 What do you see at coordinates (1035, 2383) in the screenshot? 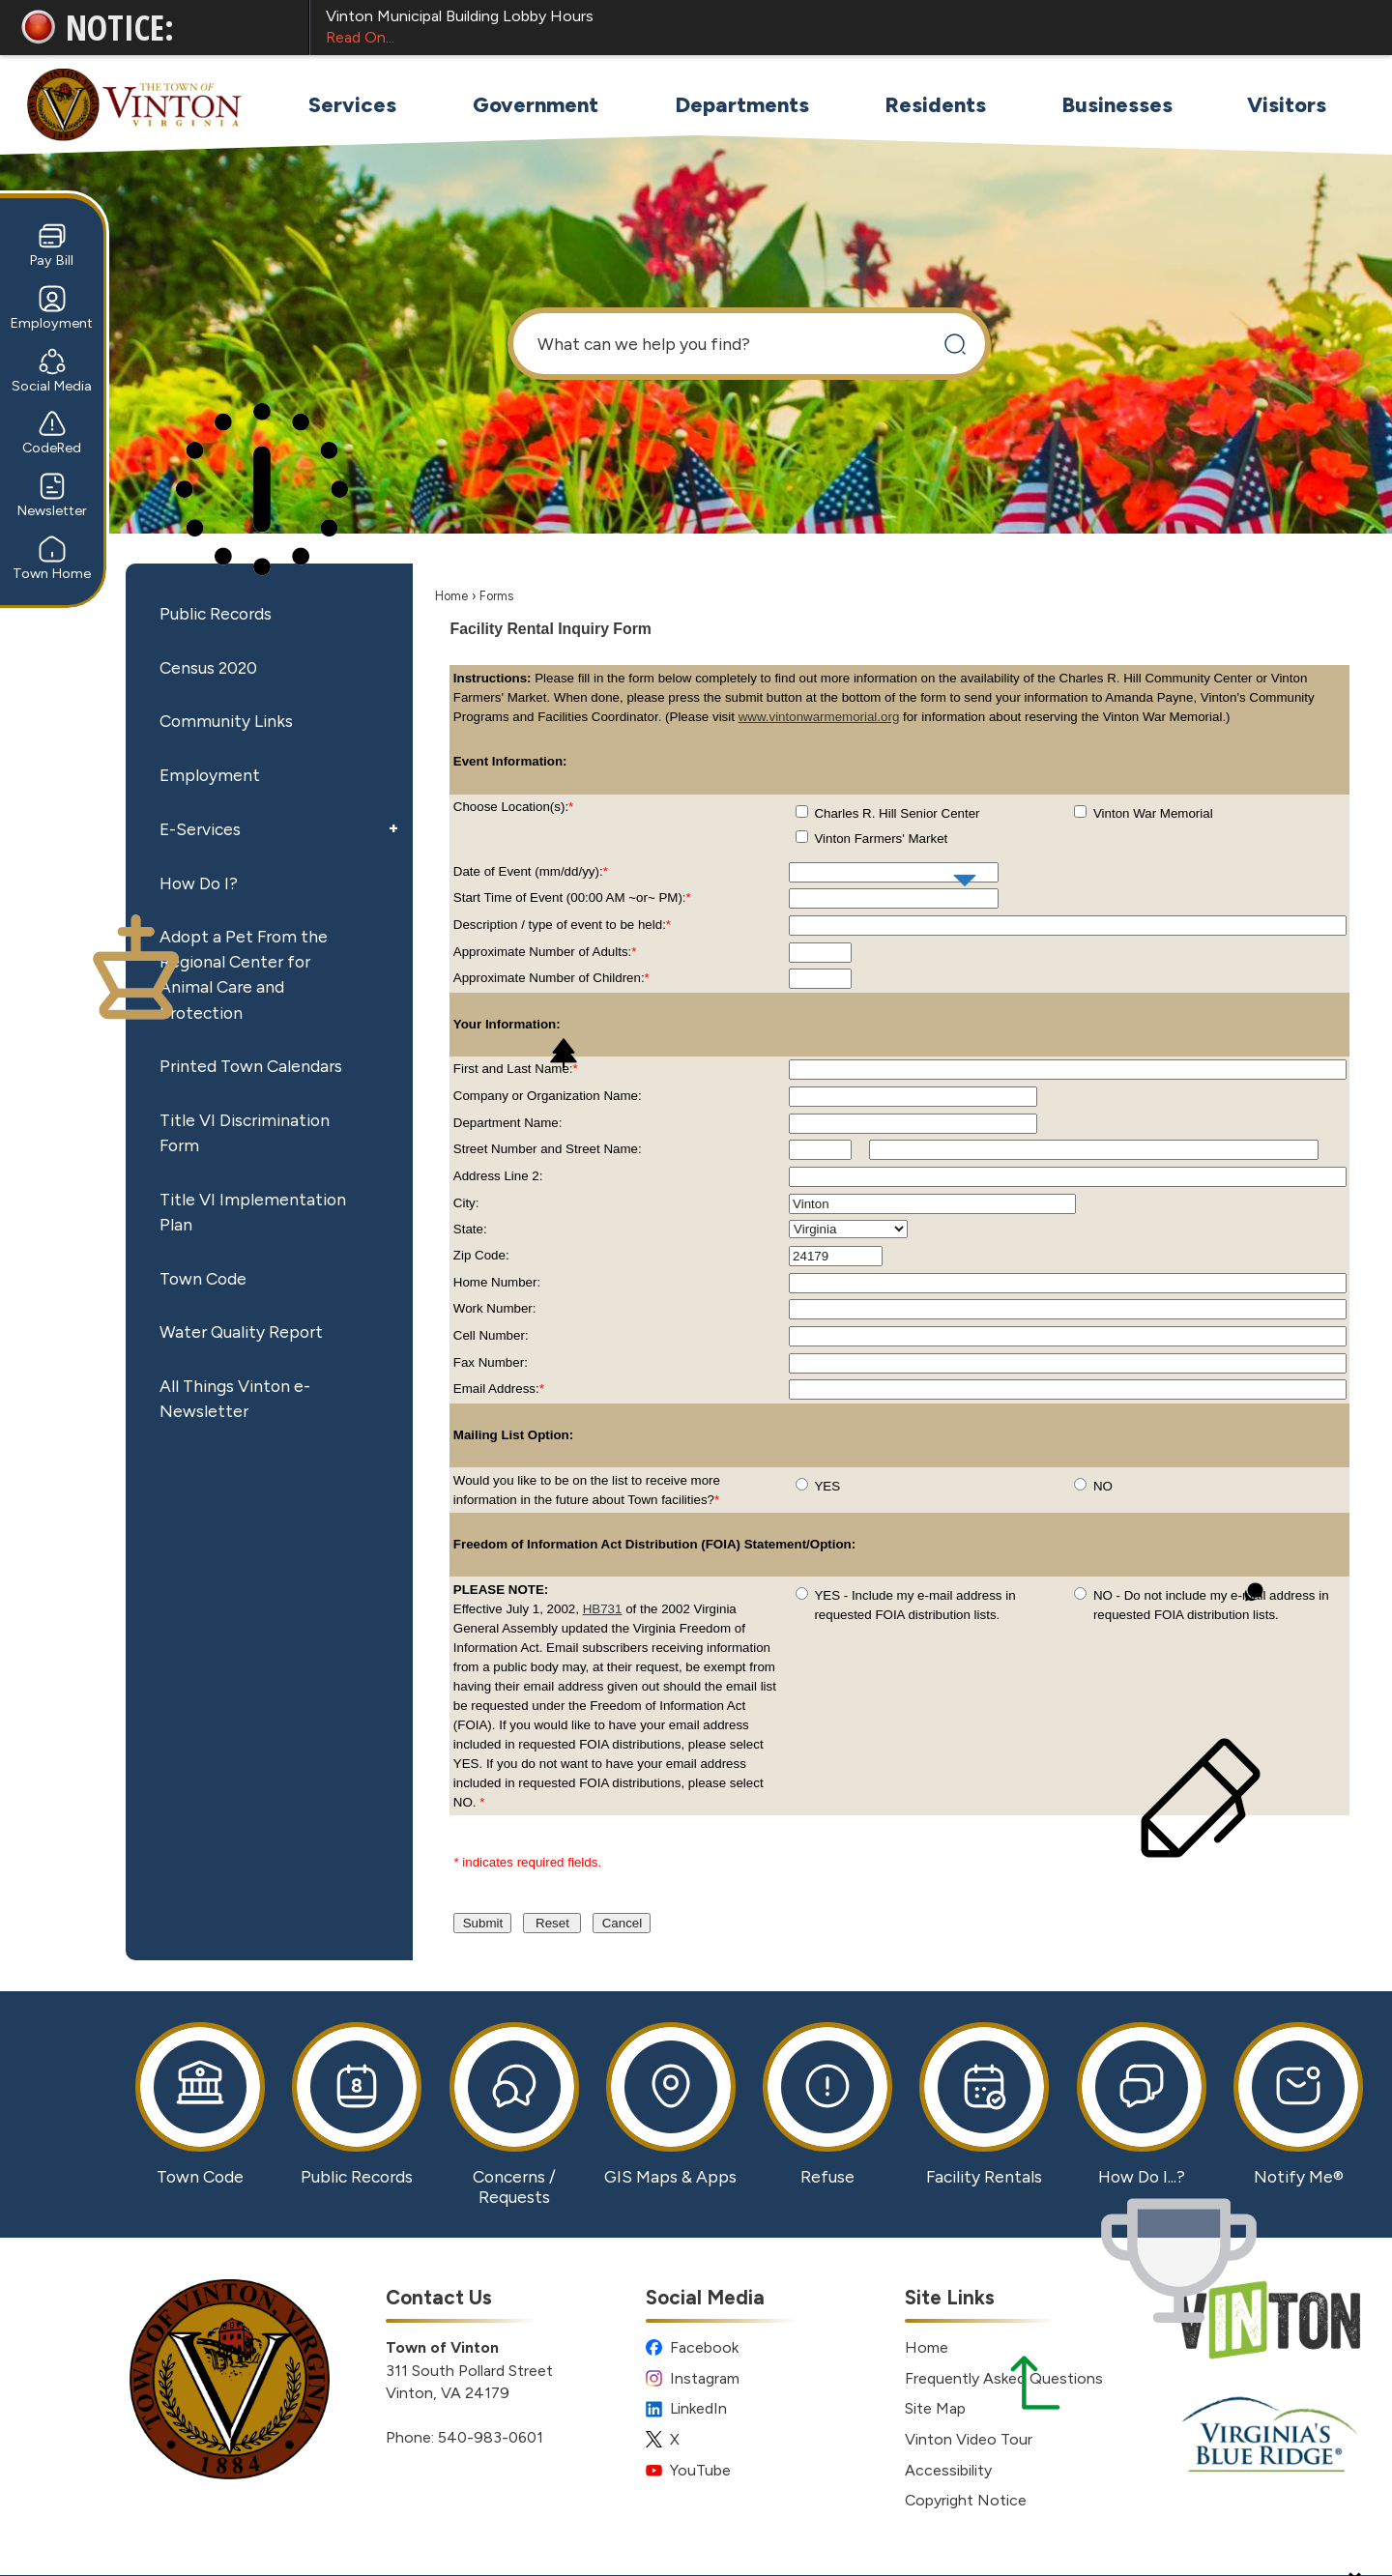
I see `go back and up to previous level` at bounding box center [1035, 2383].